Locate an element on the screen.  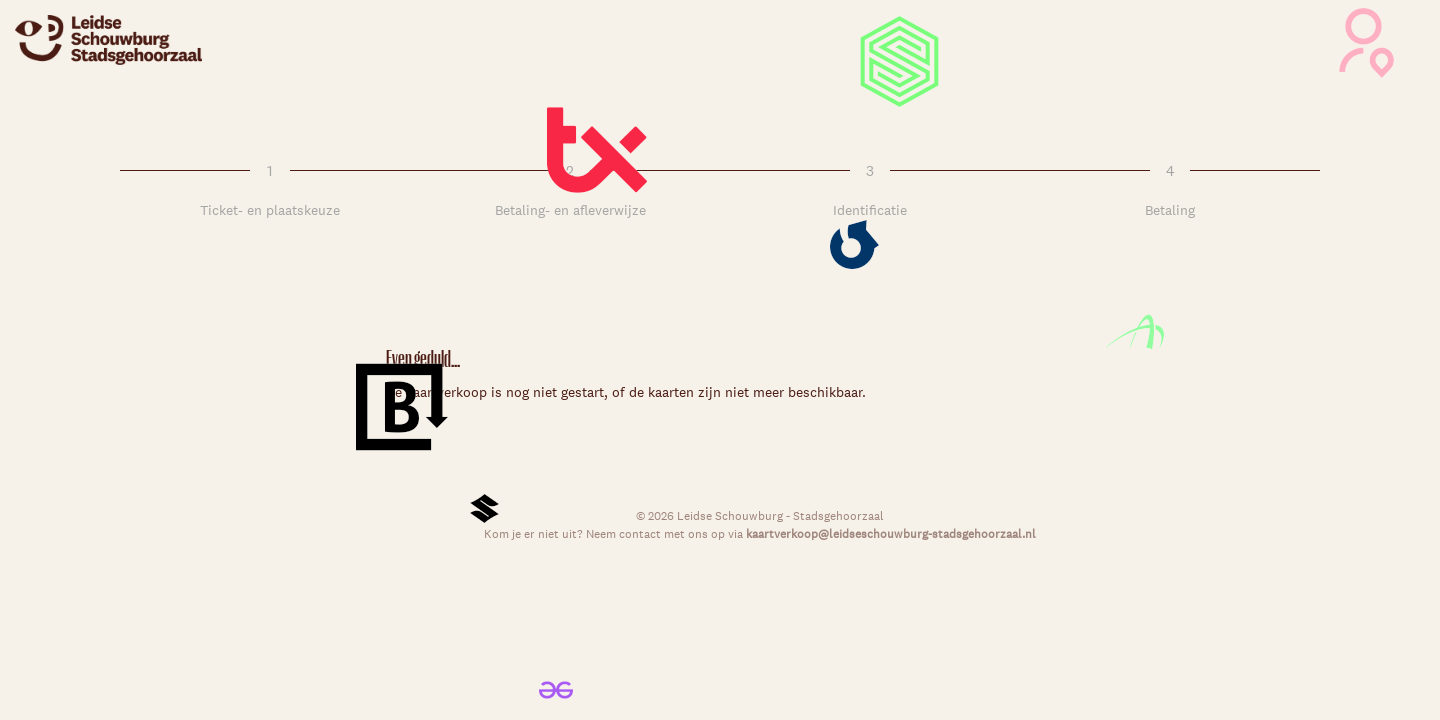
visit geeksforgeeks website is located at coordinates (556, 690).